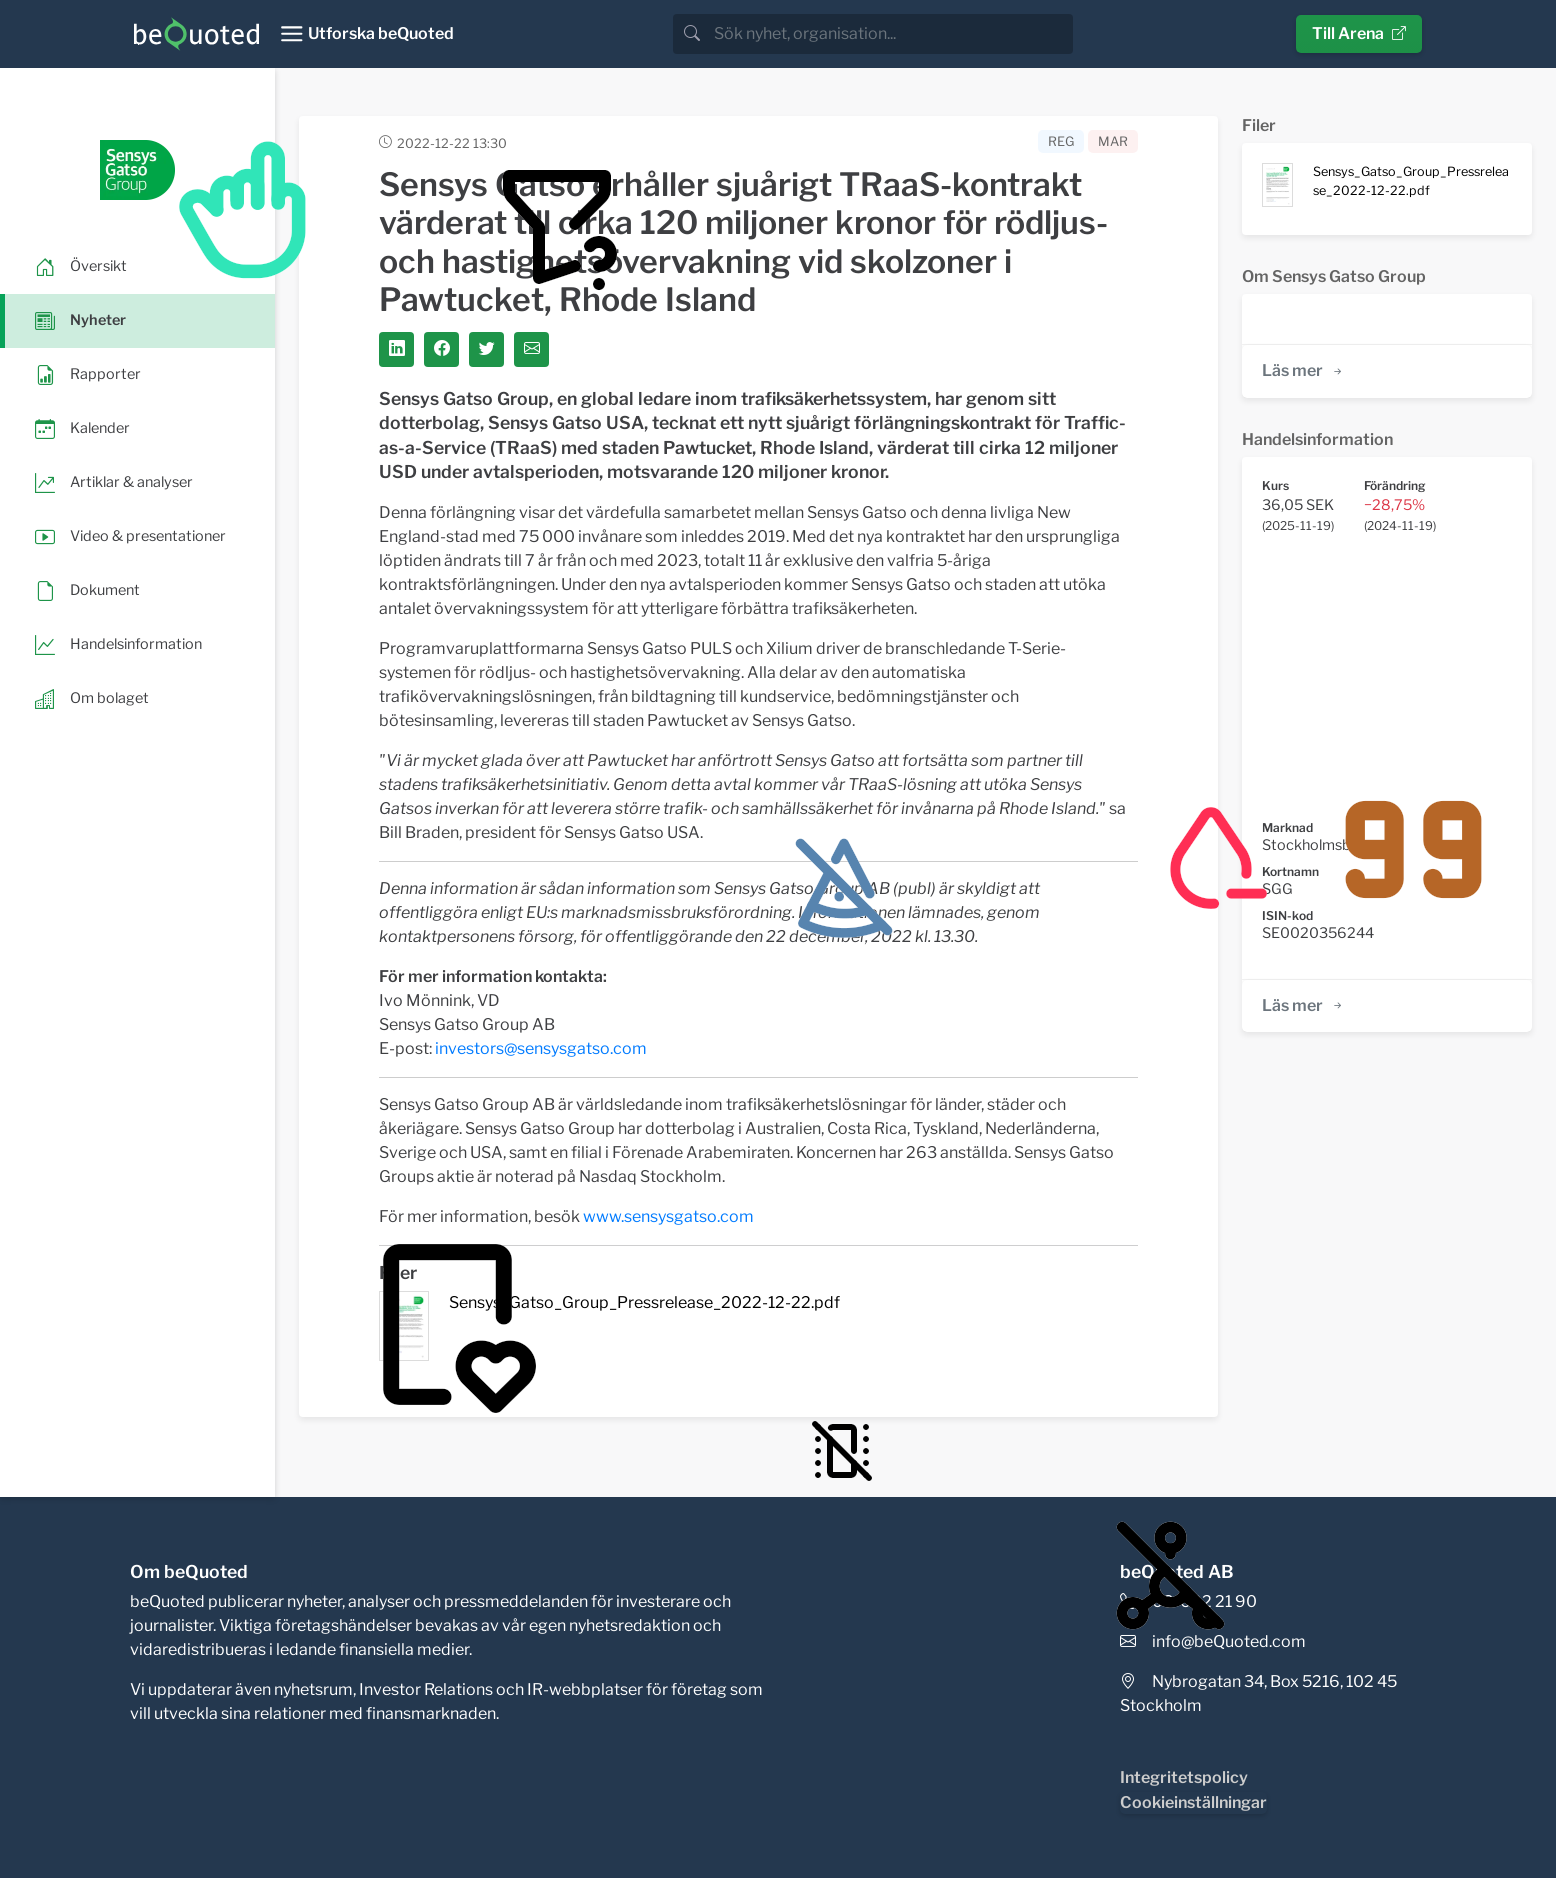  What do you see at coordinates (557, 224) in the screenshot?
I see `get help with filter options` at bounding box center [557, 224].